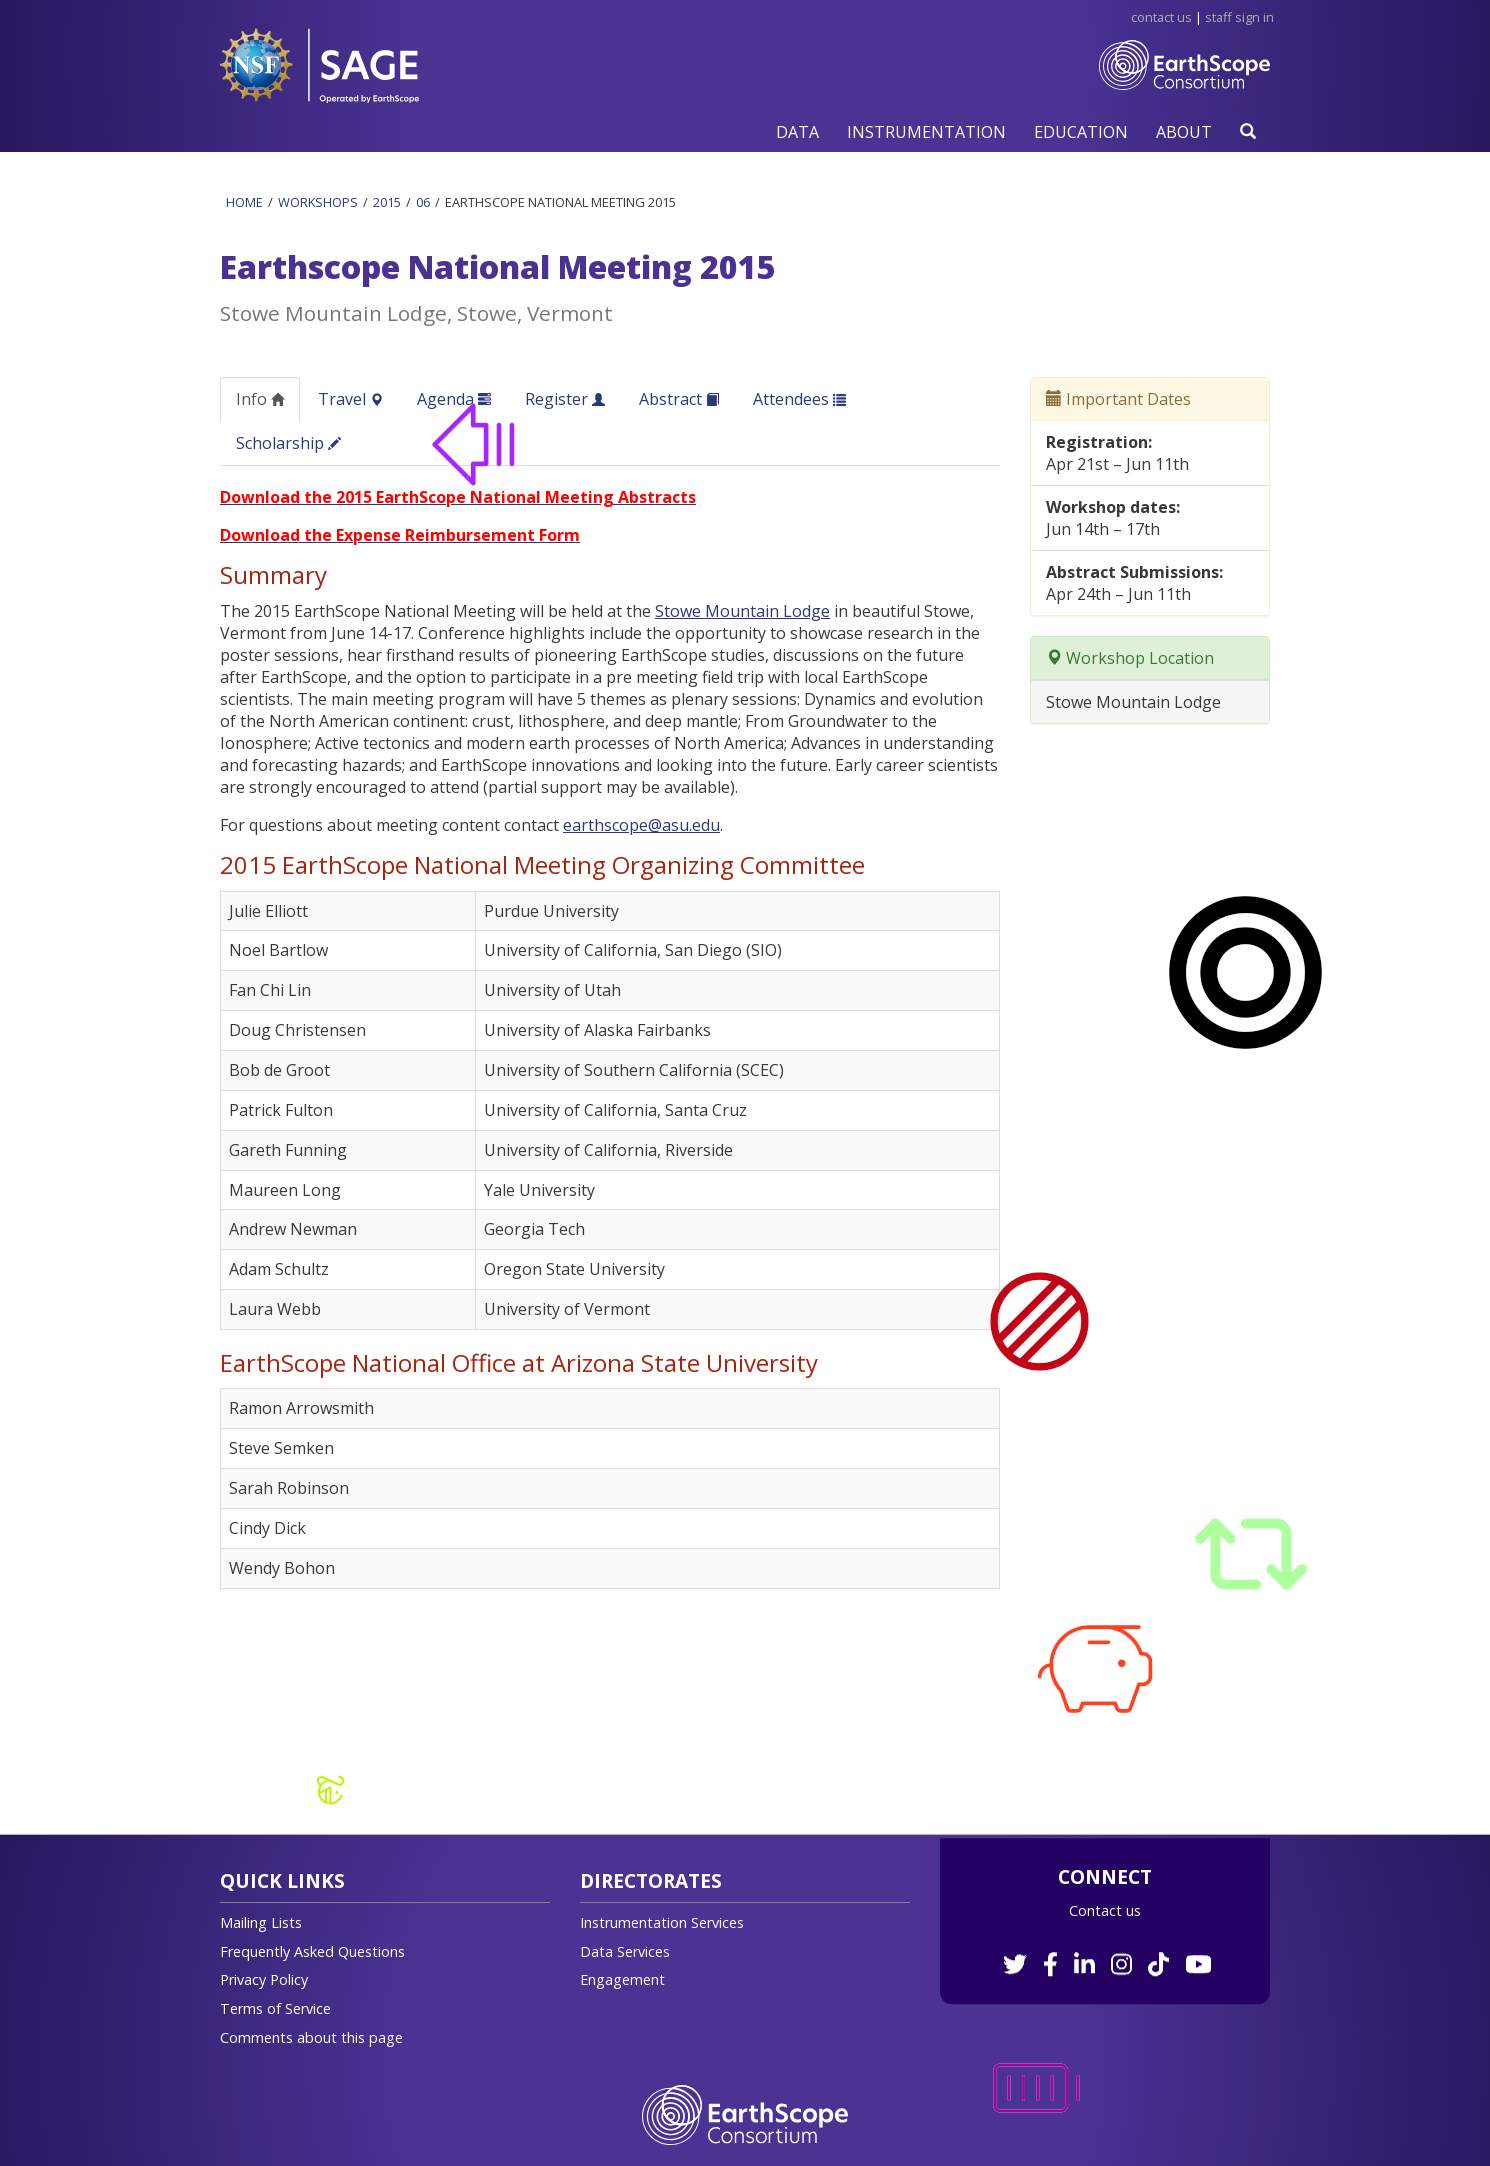  What do you see at coordinates (1251, 1554) in the screenshot?
I see `enable repeat or loop playback` at bounding box center [1251, 1554].